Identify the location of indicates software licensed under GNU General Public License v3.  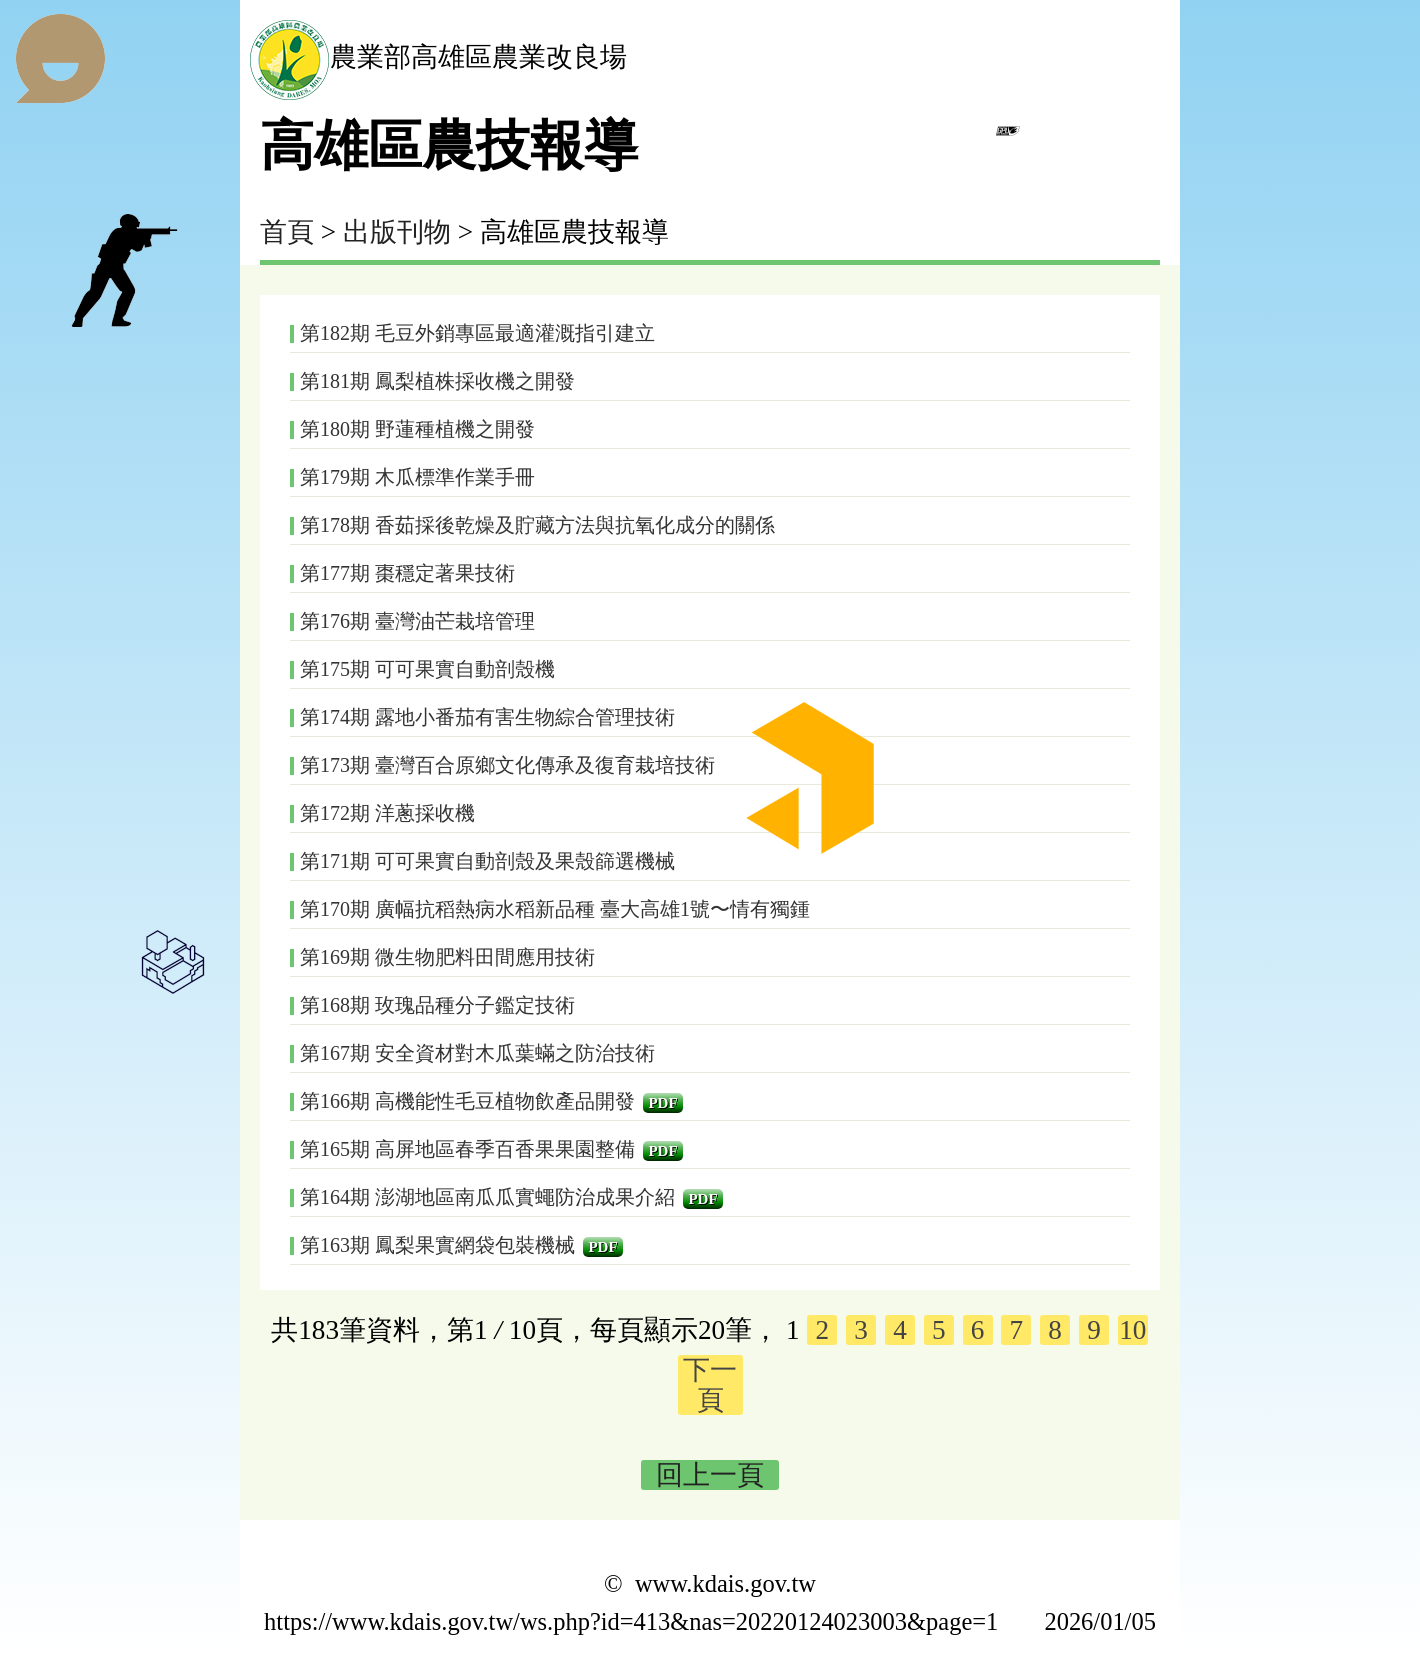
(1008, 131).